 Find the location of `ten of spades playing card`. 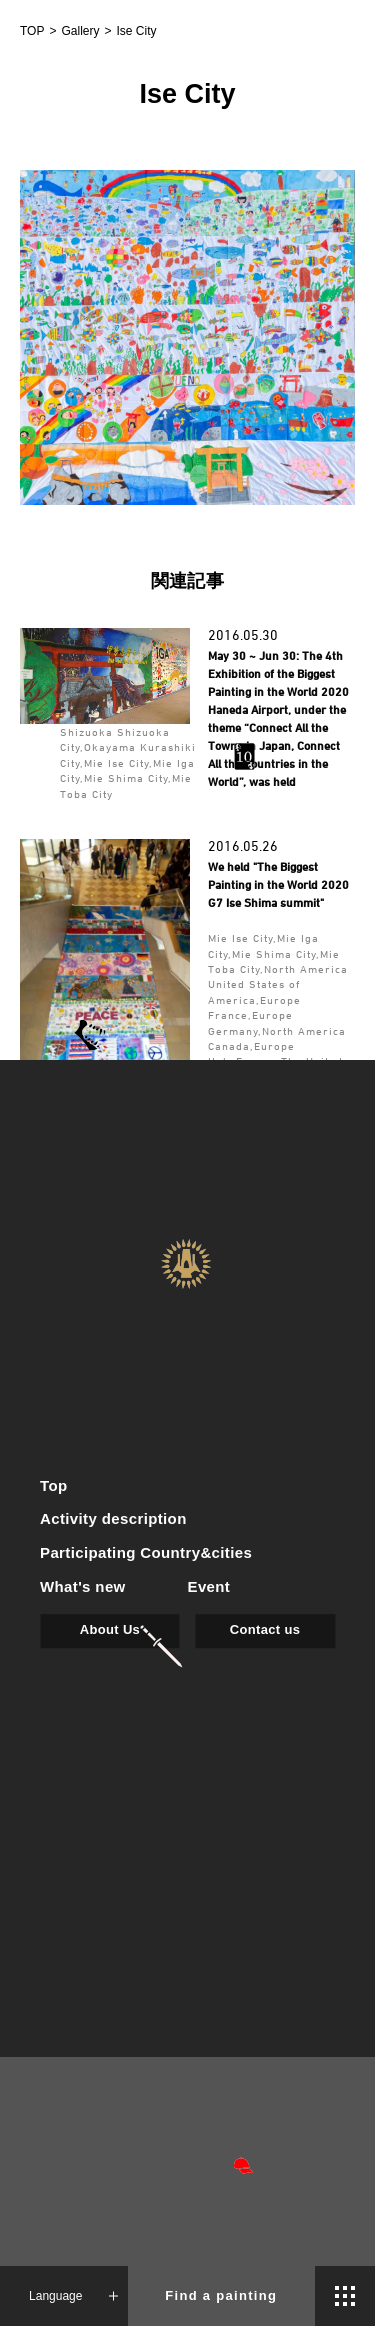

ten of spades playing card is located at coordinates (244, 756).